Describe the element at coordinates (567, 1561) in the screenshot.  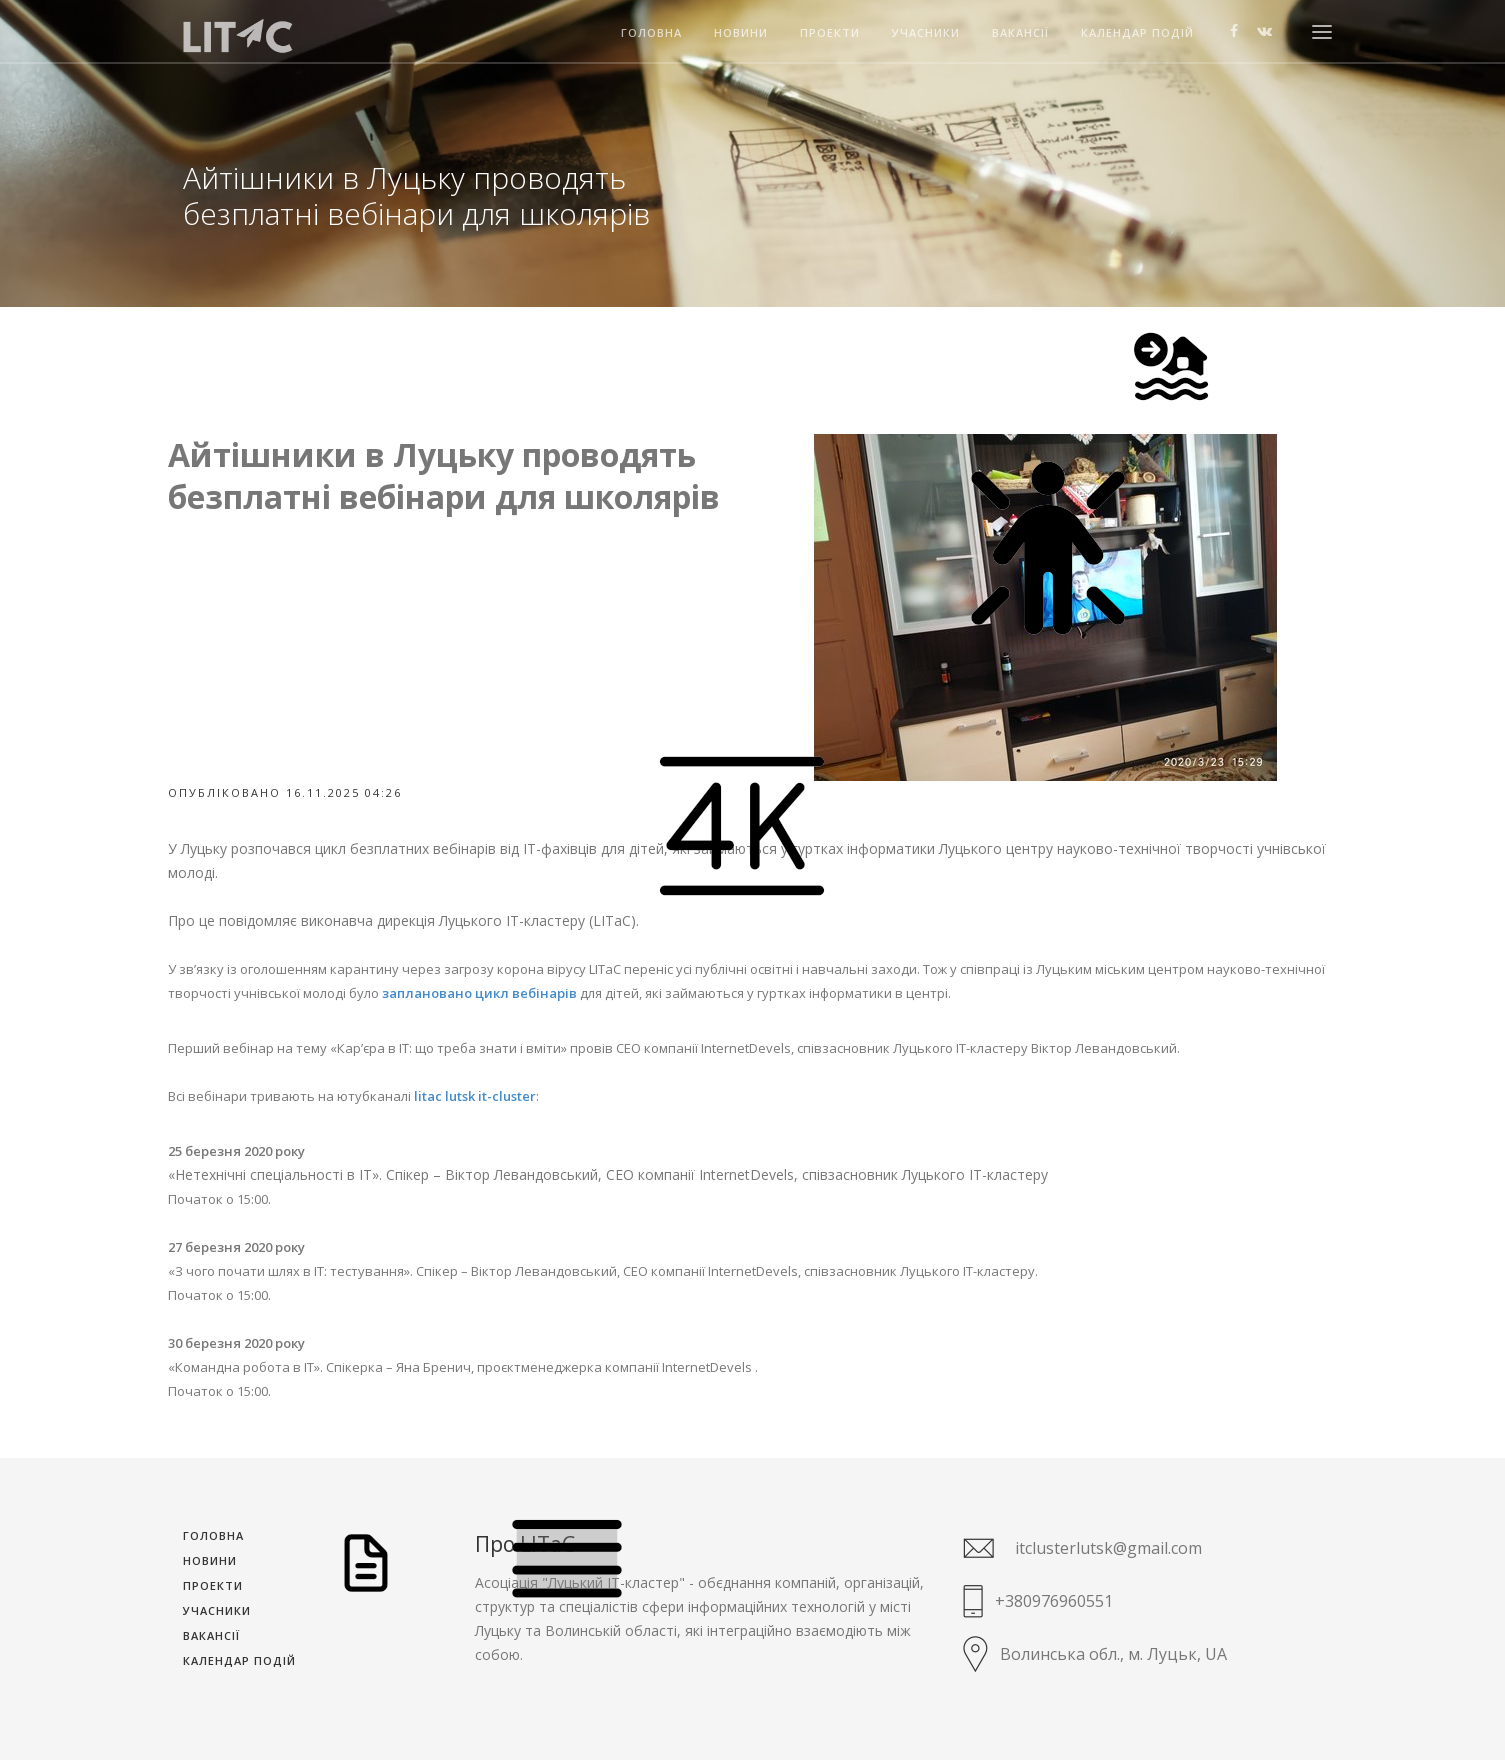
I see `justify text alignment` at that location.